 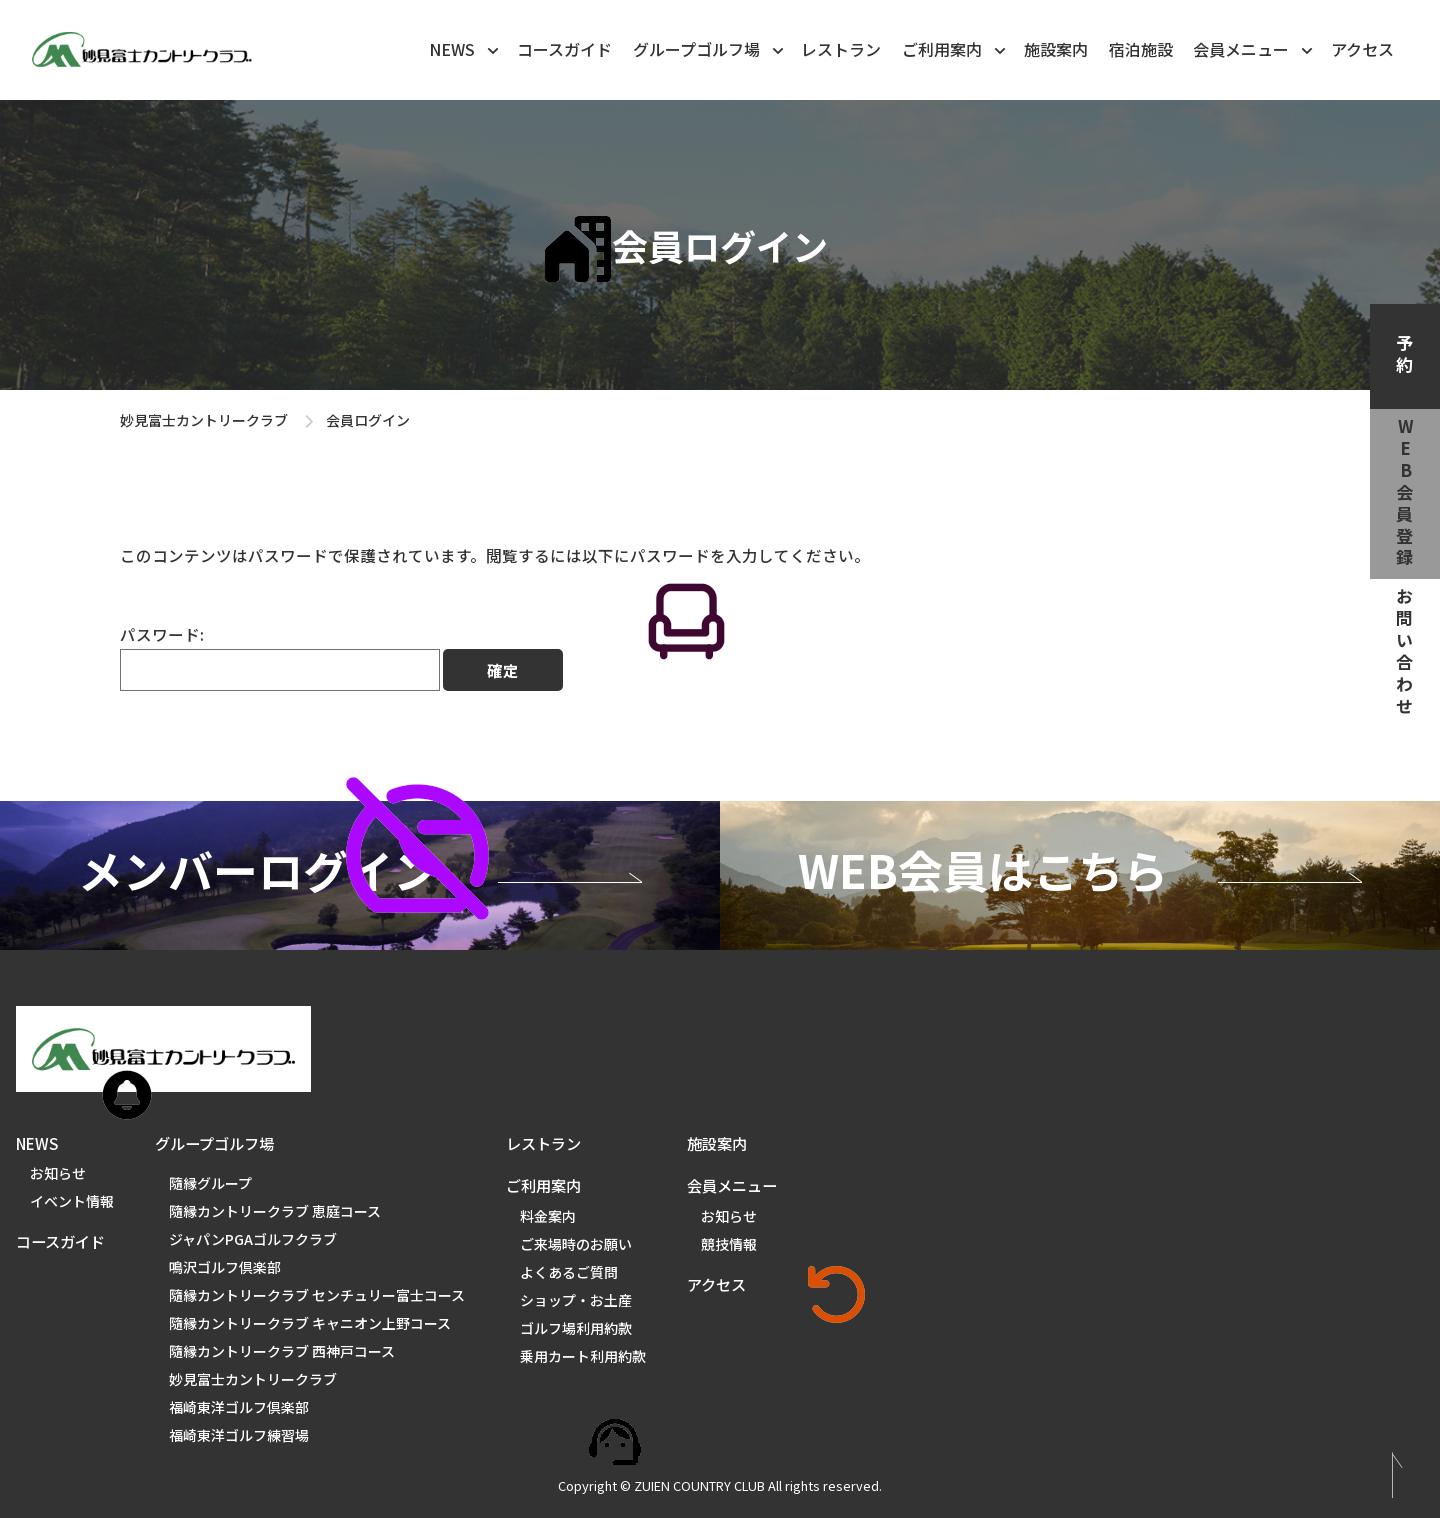 What do you see at coordinates (686, 621) in the screenshot?
I see `browse furniture or home decor items` at bounding box center [686, 621].